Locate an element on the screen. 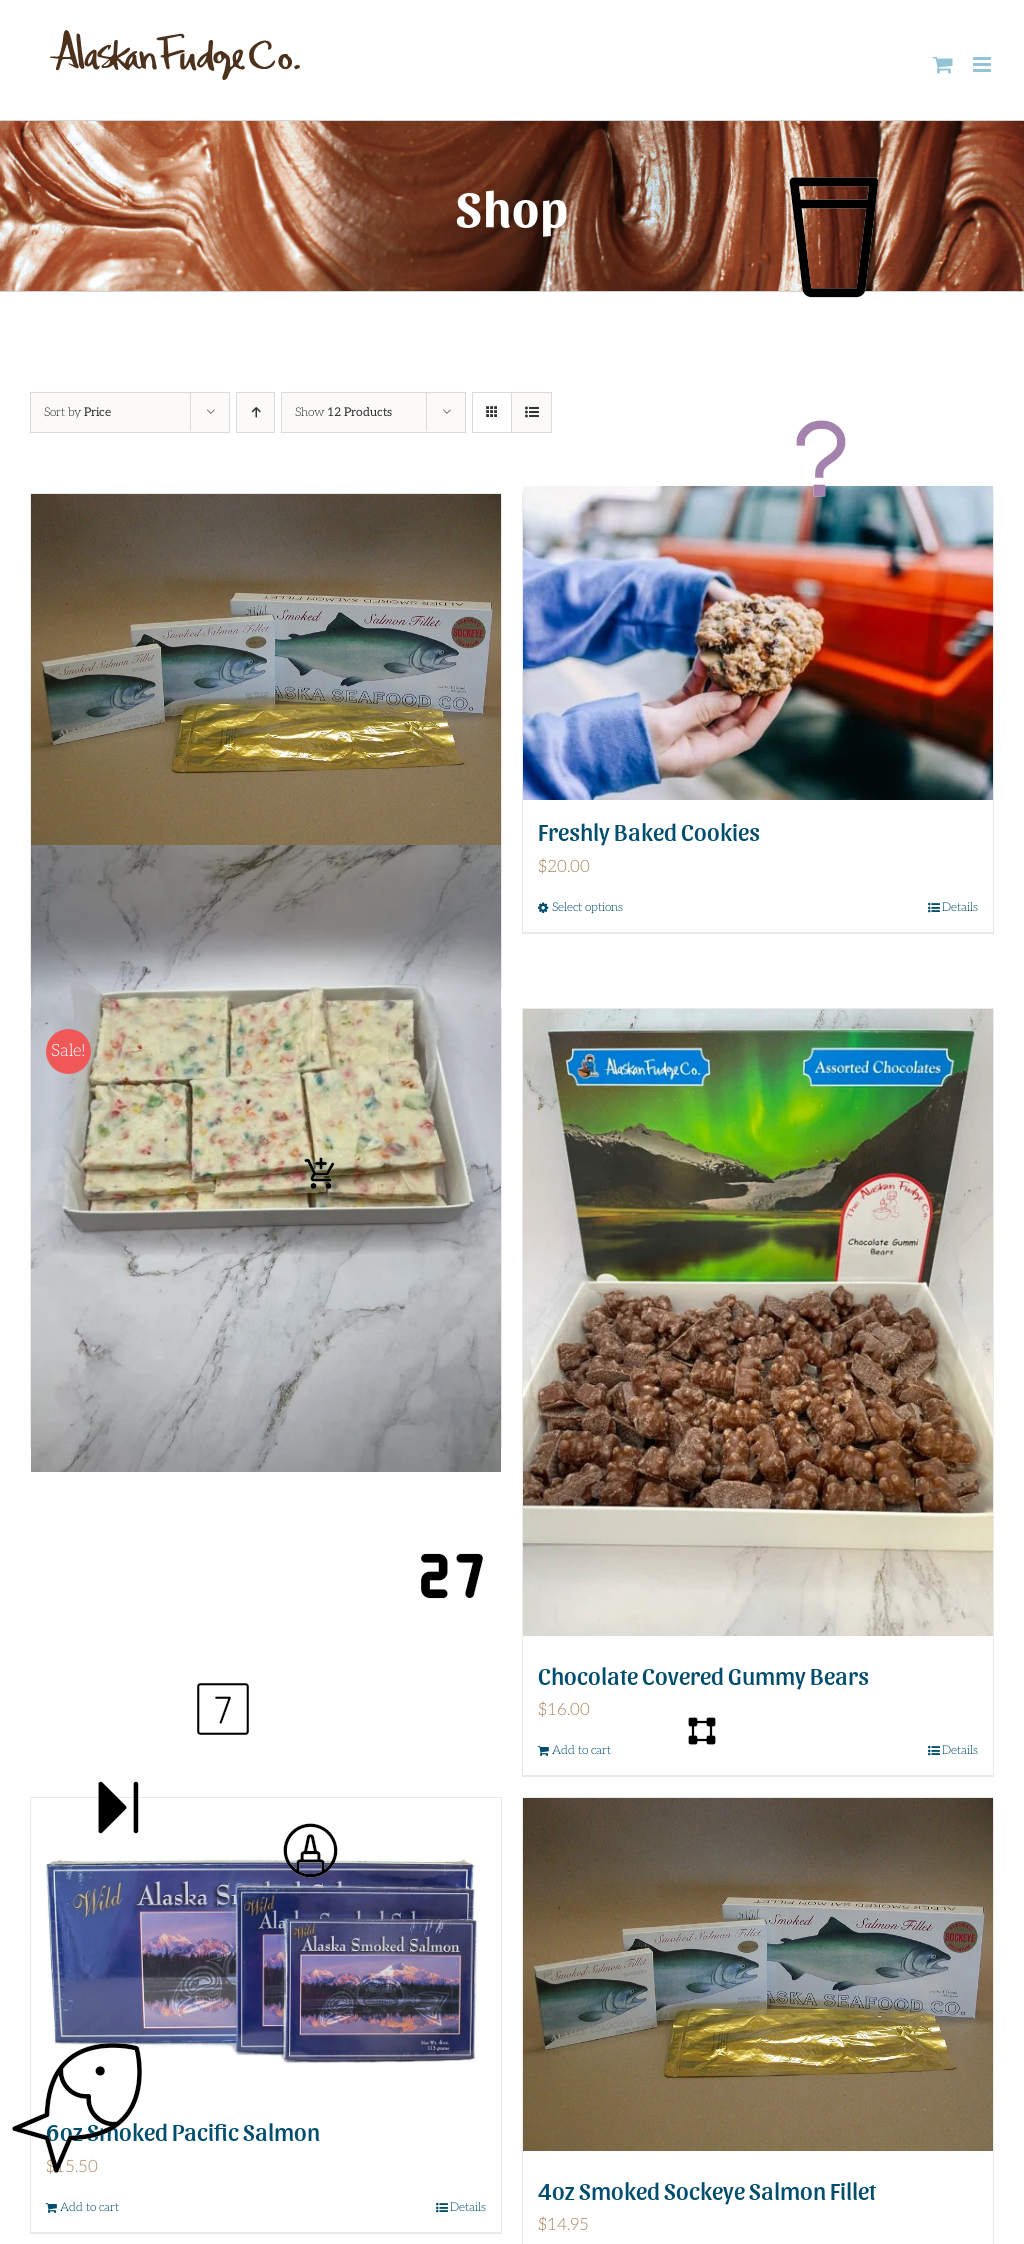  indicates item number 27 in a list or sequence is located at coordinates (452, 1576).